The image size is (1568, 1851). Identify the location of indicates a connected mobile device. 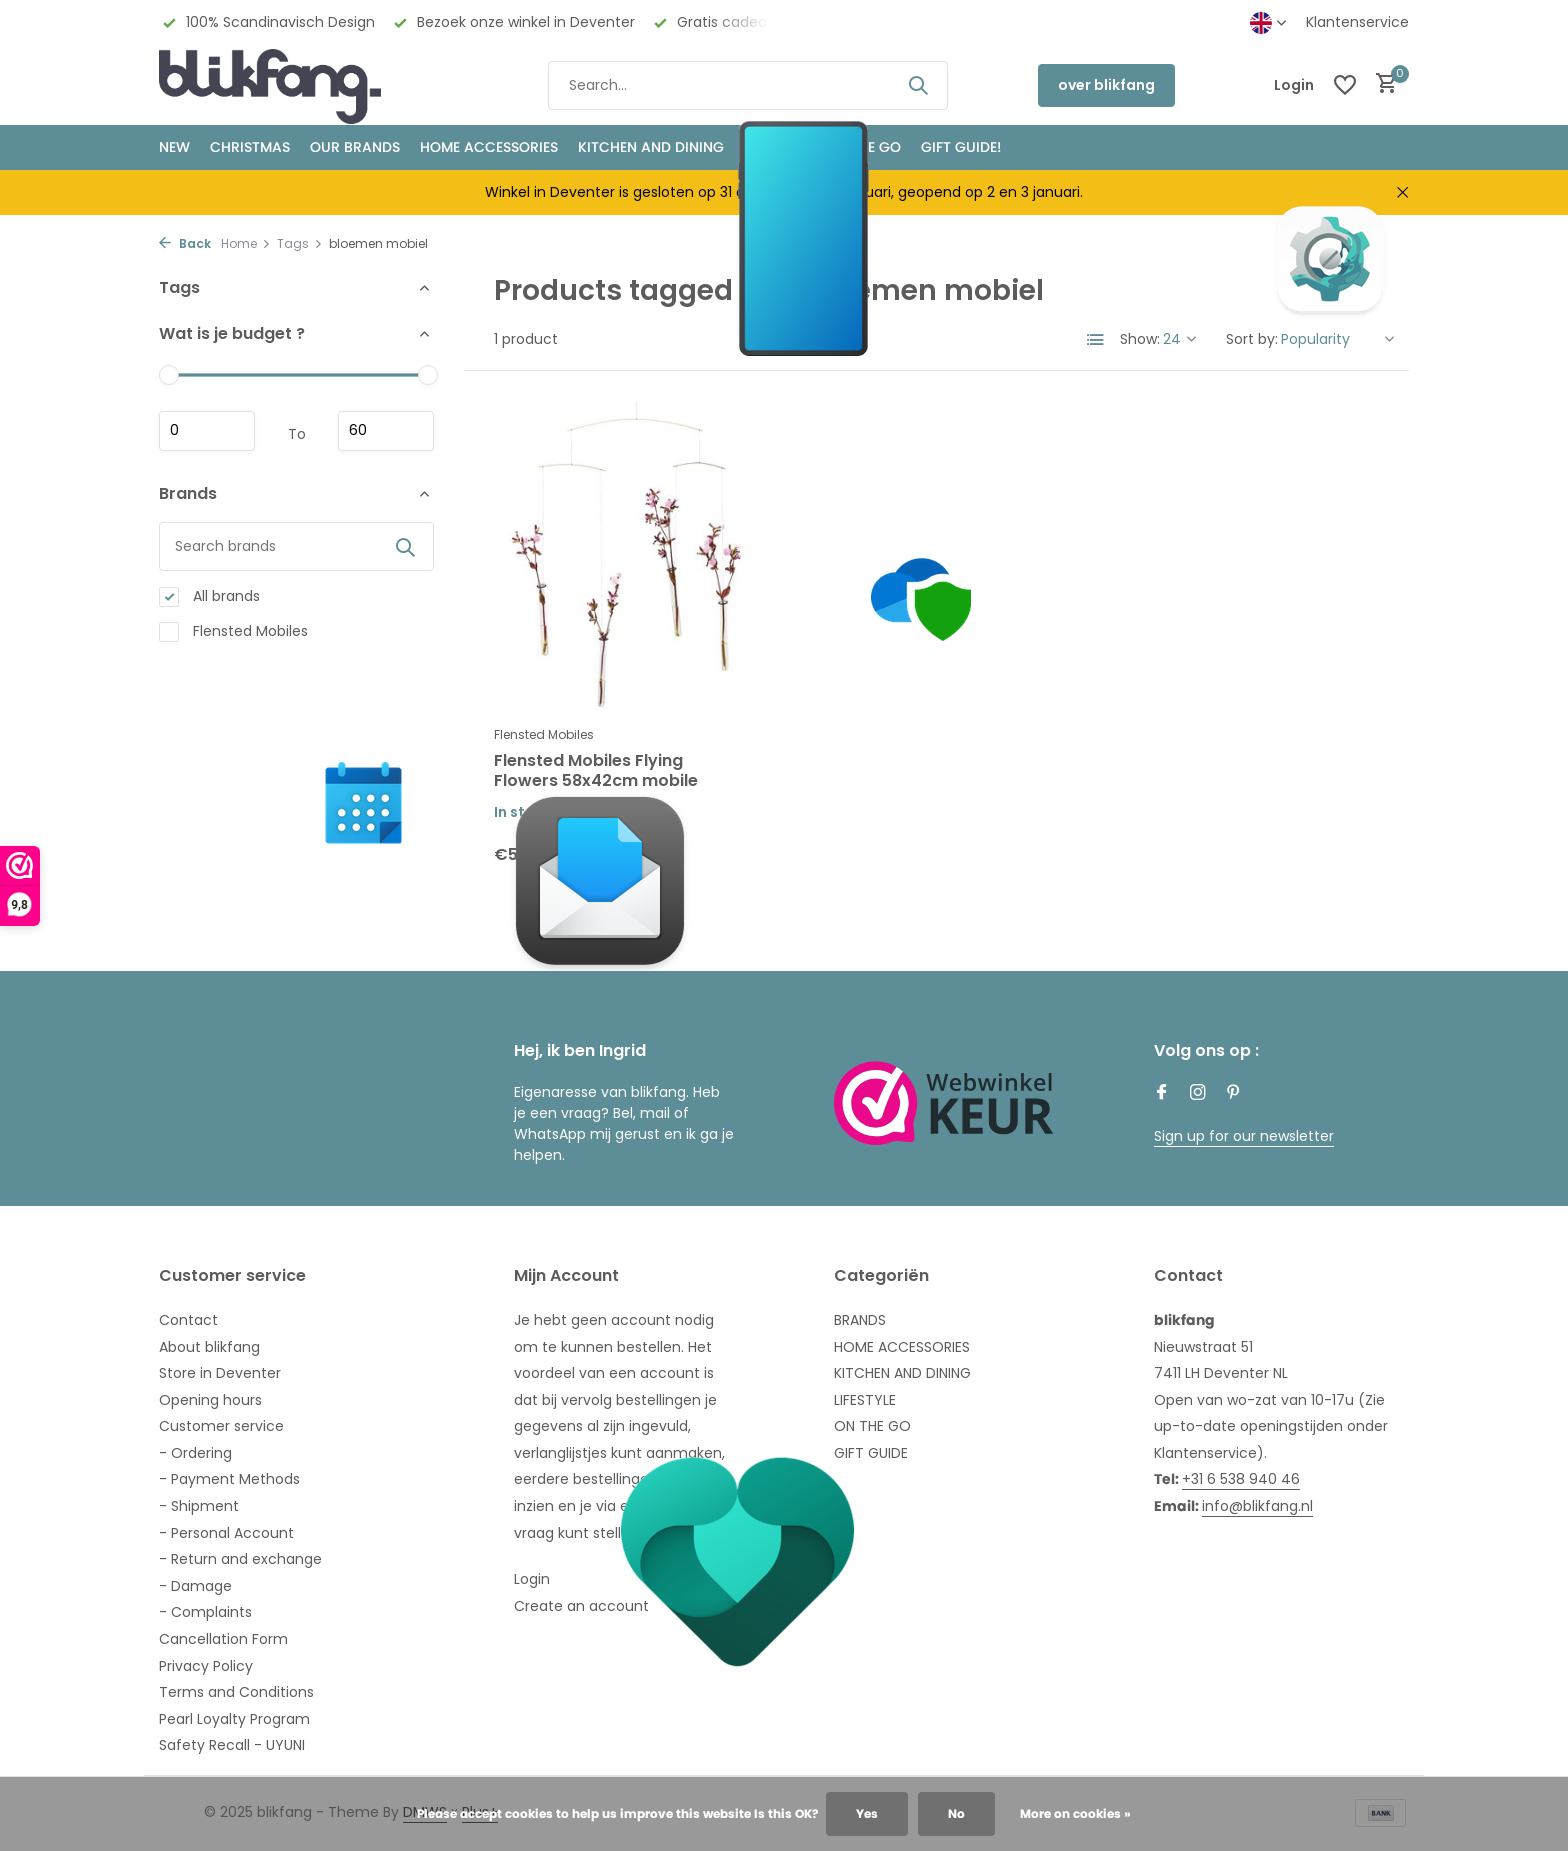
(803, 238).